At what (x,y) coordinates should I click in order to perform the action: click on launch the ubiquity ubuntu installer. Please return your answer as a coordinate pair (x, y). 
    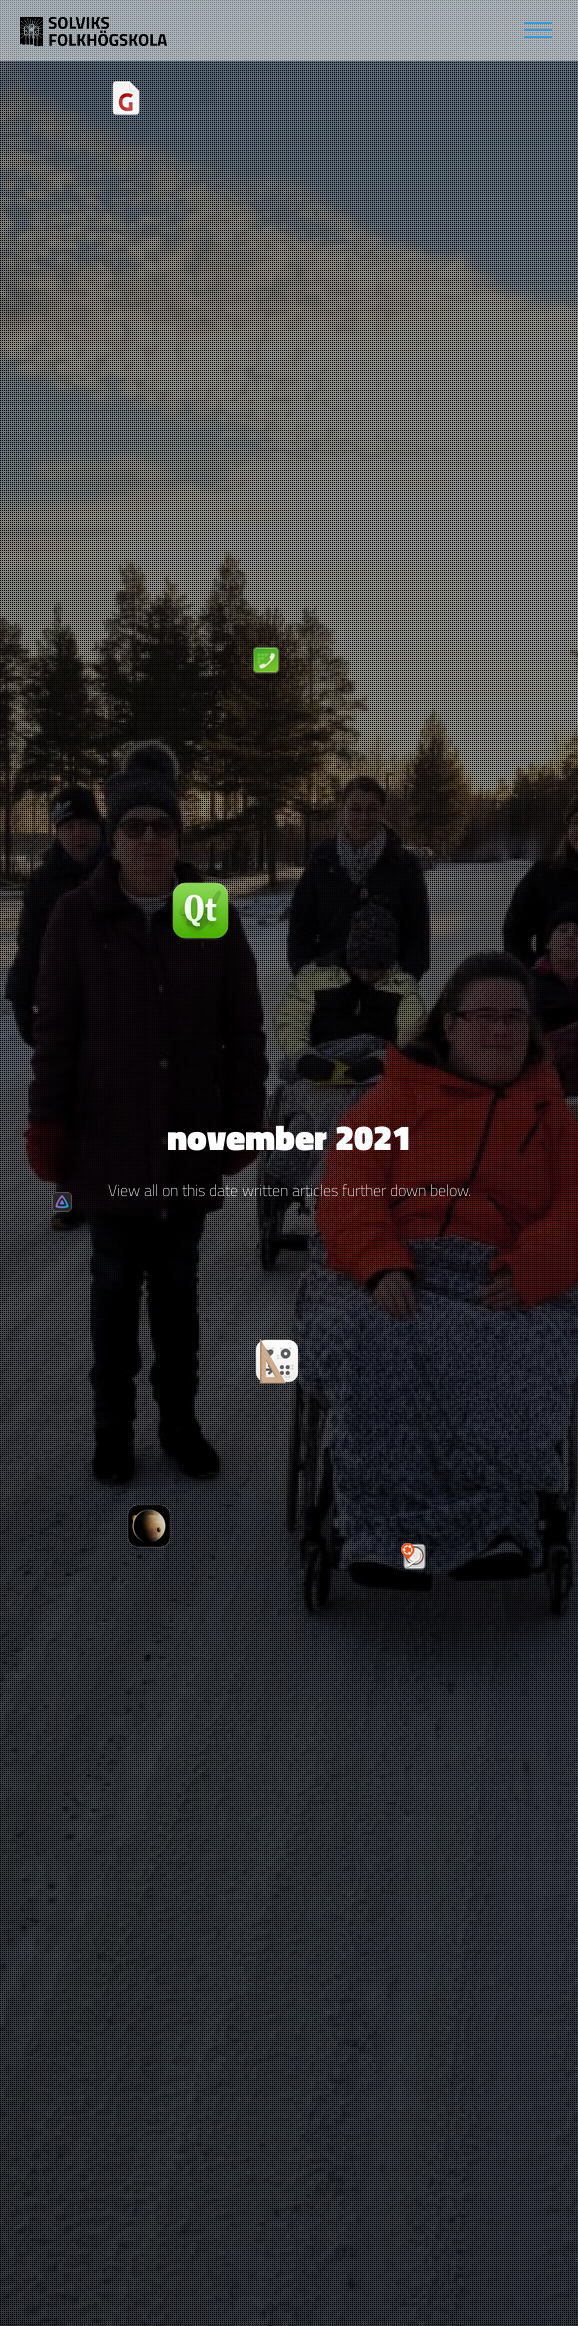
    Looking at the image, I should click on (414, 1556).